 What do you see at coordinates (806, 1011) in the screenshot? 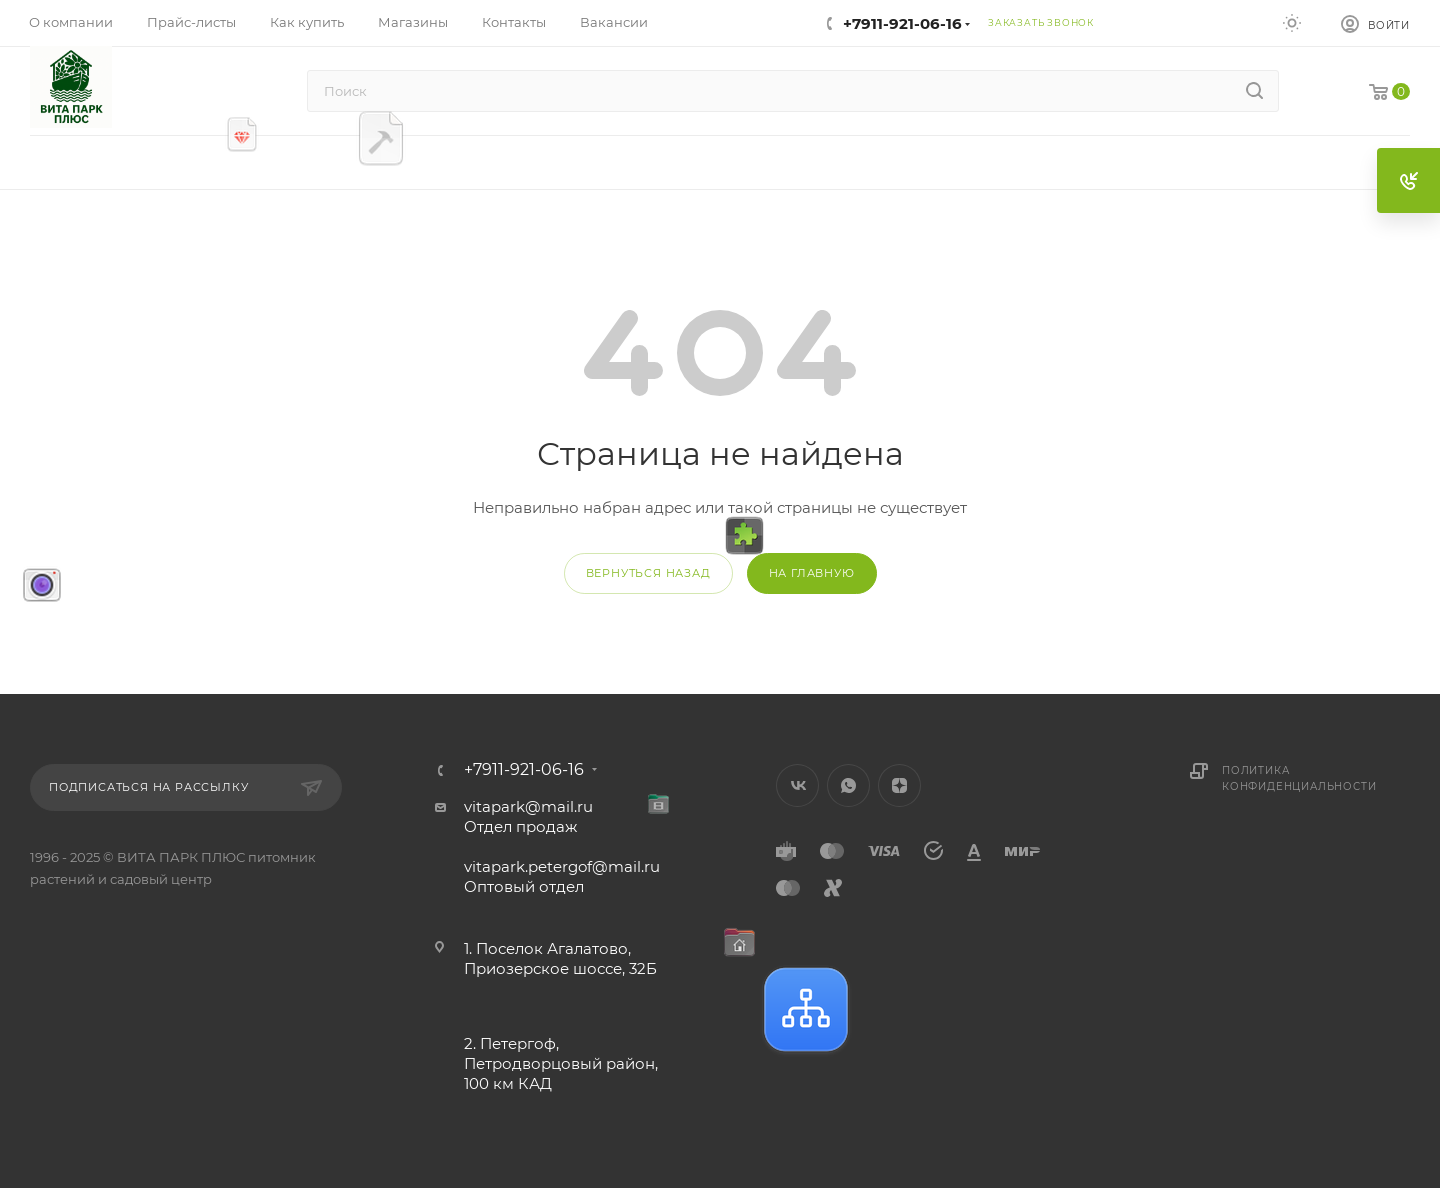
I see `access network connection settings` at bounding box center [806, 1011].